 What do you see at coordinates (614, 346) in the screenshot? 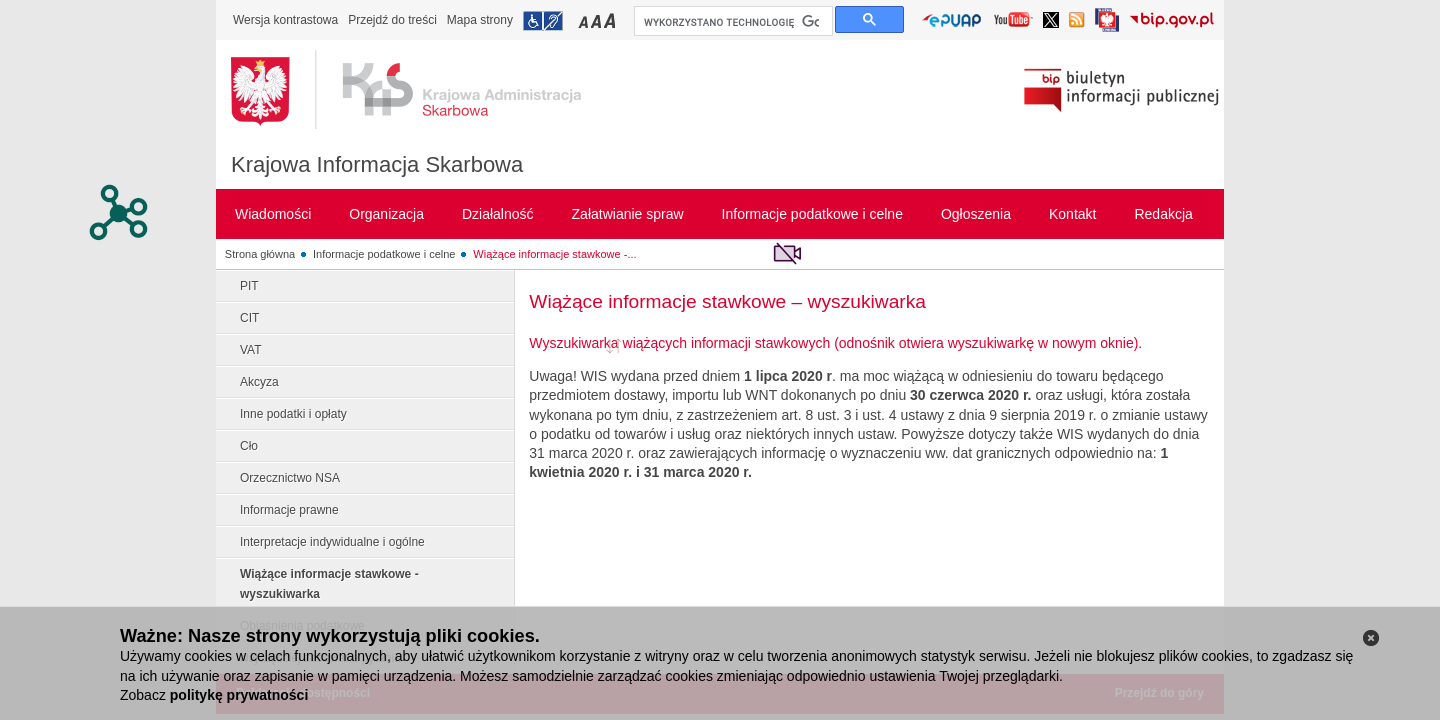
I see `sort items in ascending or descending order` at bounding box center [614, 346].